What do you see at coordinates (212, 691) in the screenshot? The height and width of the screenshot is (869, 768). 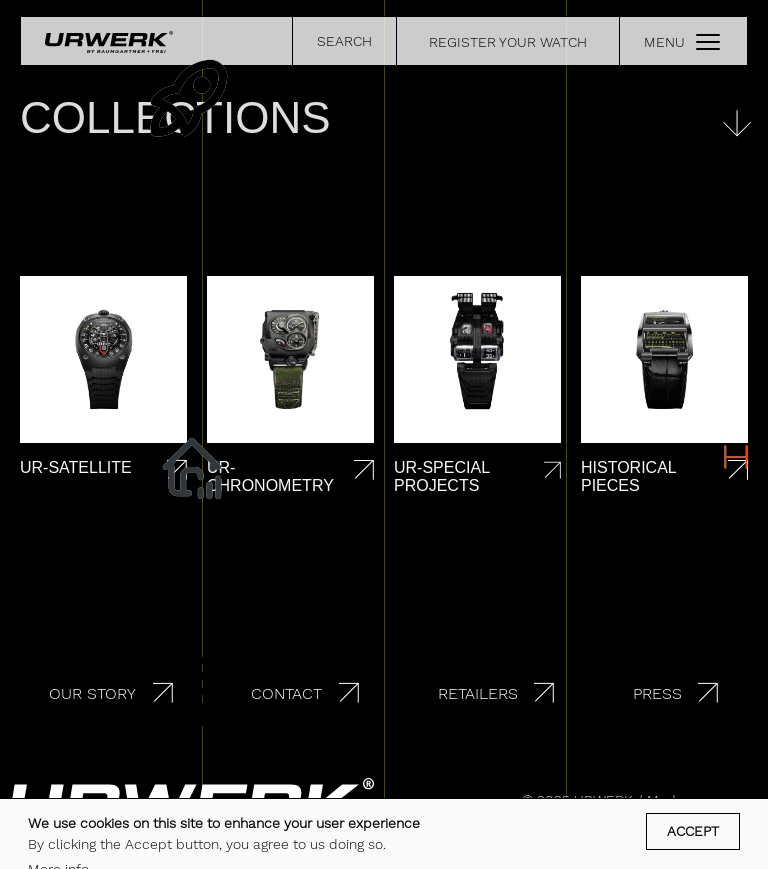 I see `view apartment or building listings` at bounding box center [212, 691].